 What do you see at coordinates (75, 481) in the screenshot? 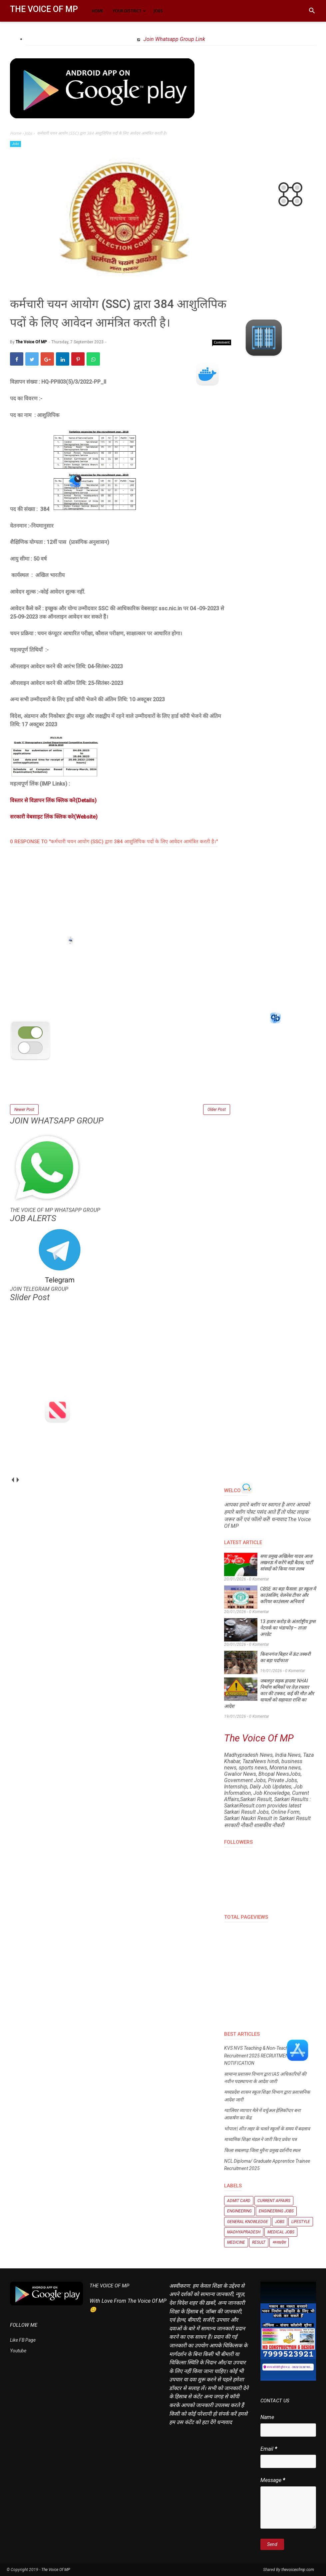
I see `open gnome connections remote desktop app` at bounding box center [75, 481].